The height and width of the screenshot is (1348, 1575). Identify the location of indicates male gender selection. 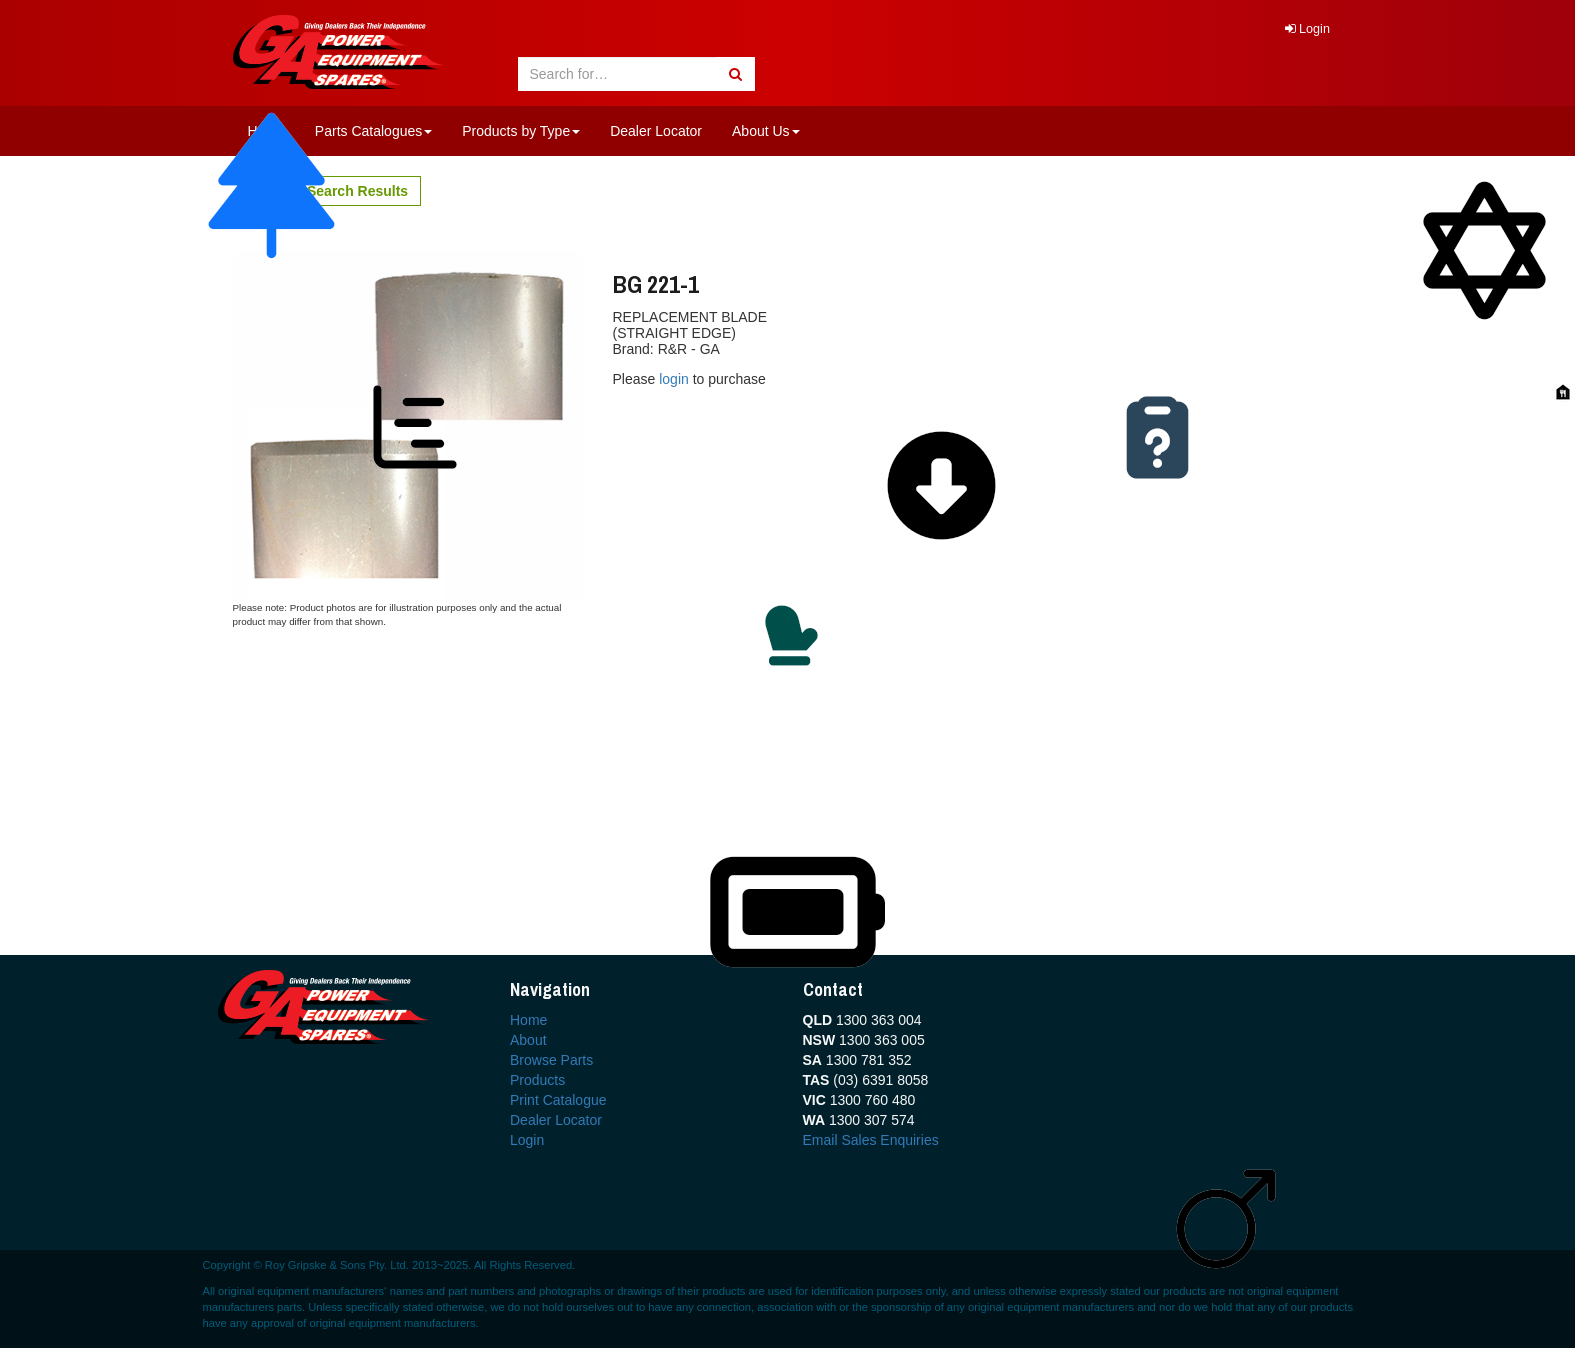
(1228, 1217).